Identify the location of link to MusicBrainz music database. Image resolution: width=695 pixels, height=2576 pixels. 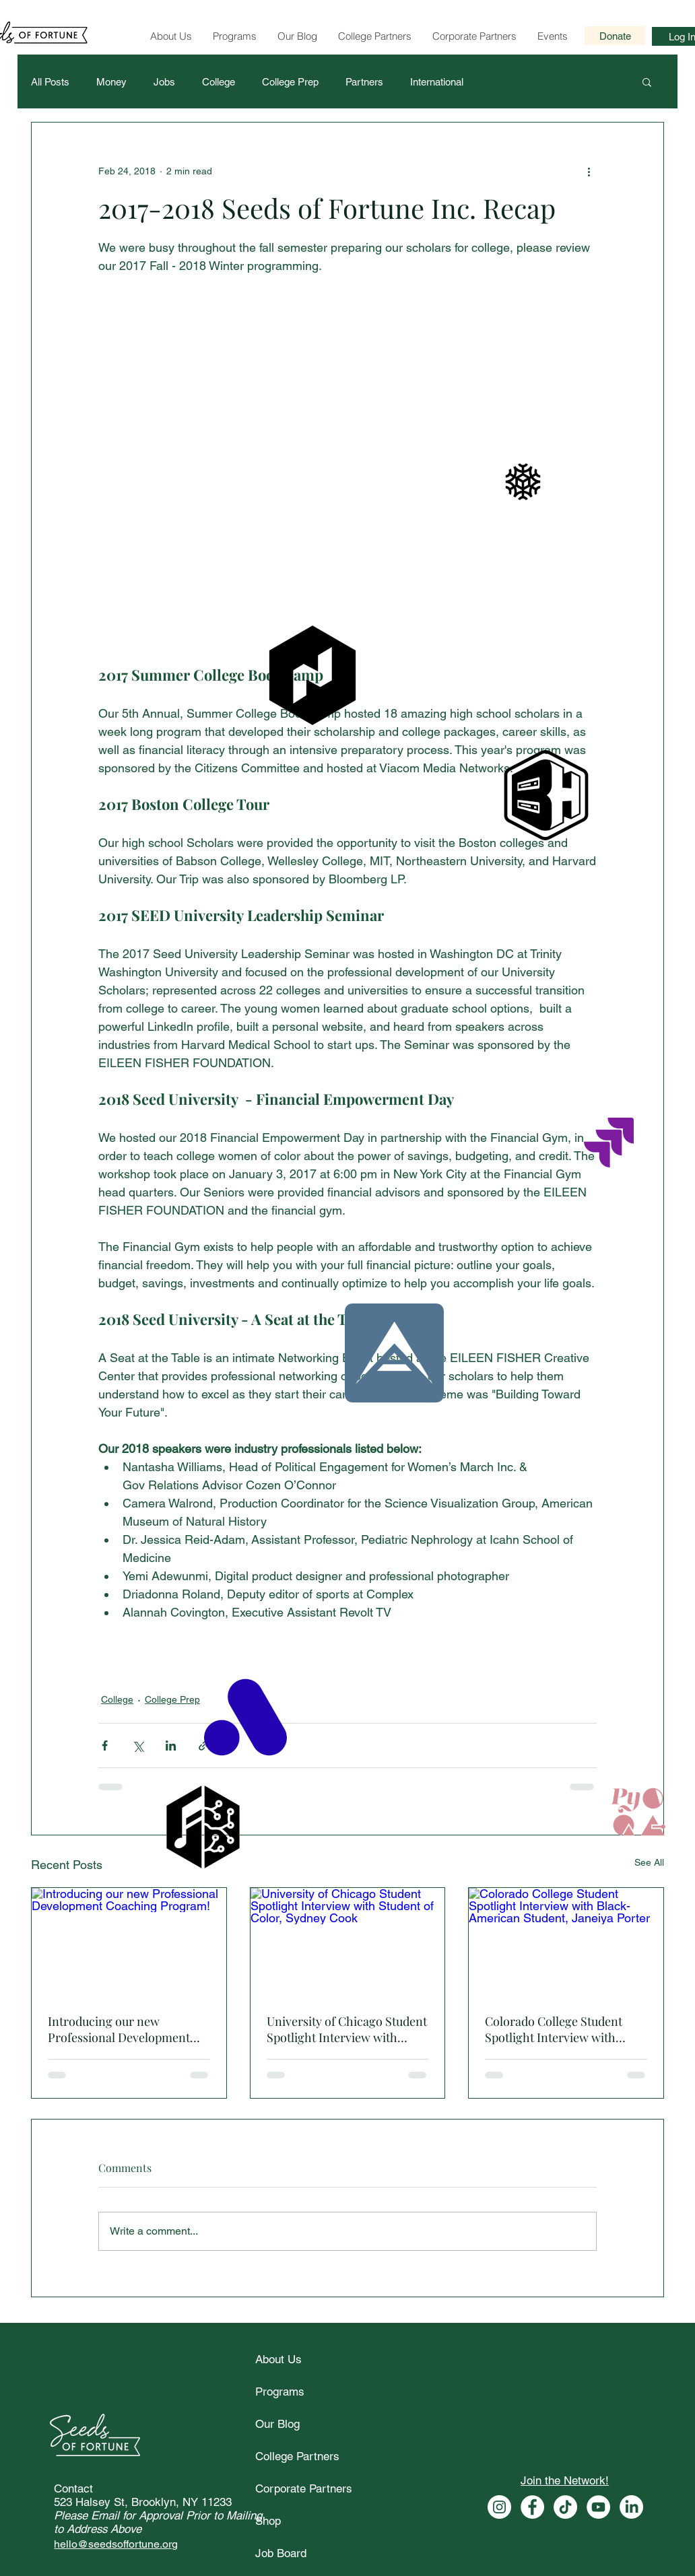
(203, 1827).